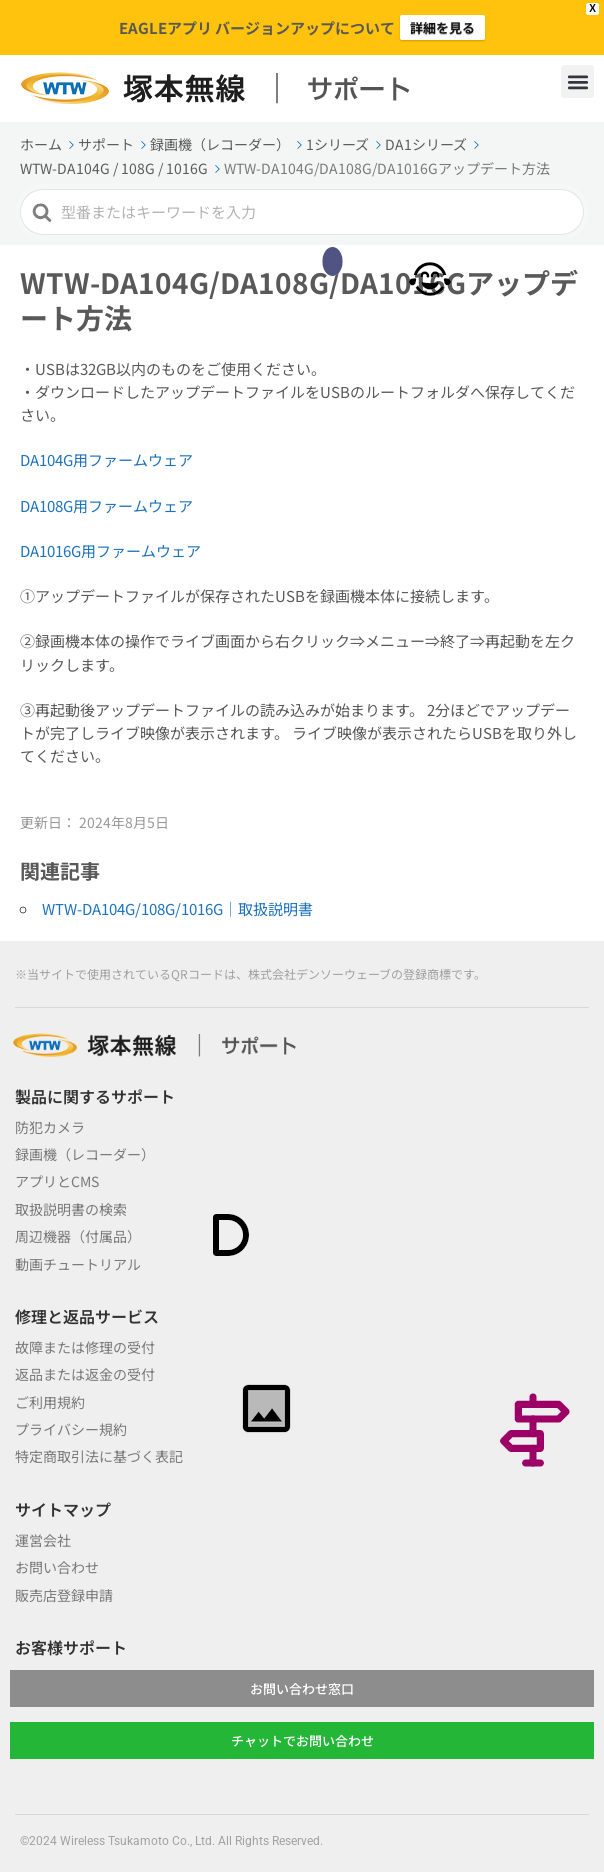 The width and height of the screenshot is (604, 1872). Describe the element at coordinates (266, 1408) in the screenshot. I see `insert or add a photo to your content` at that location.